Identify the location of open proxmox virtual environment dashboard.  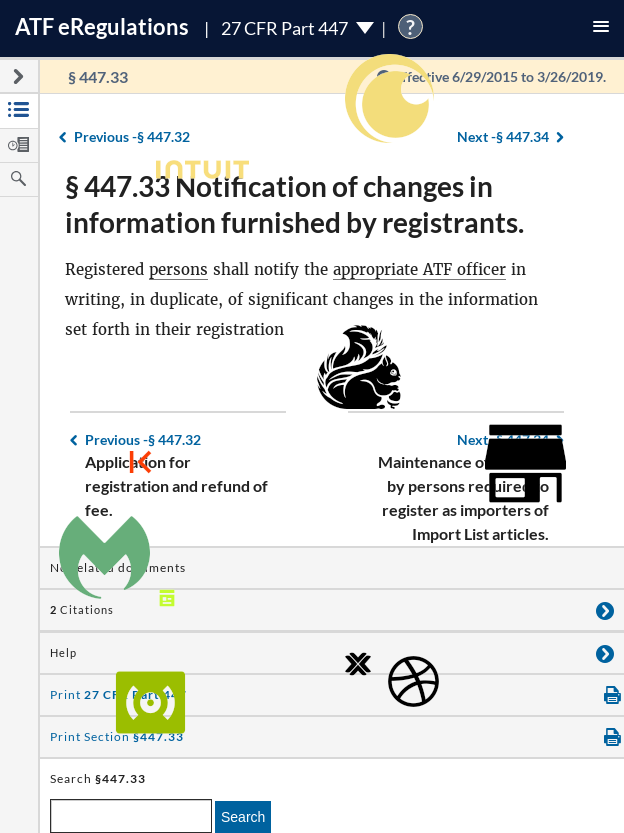
(358, 664).